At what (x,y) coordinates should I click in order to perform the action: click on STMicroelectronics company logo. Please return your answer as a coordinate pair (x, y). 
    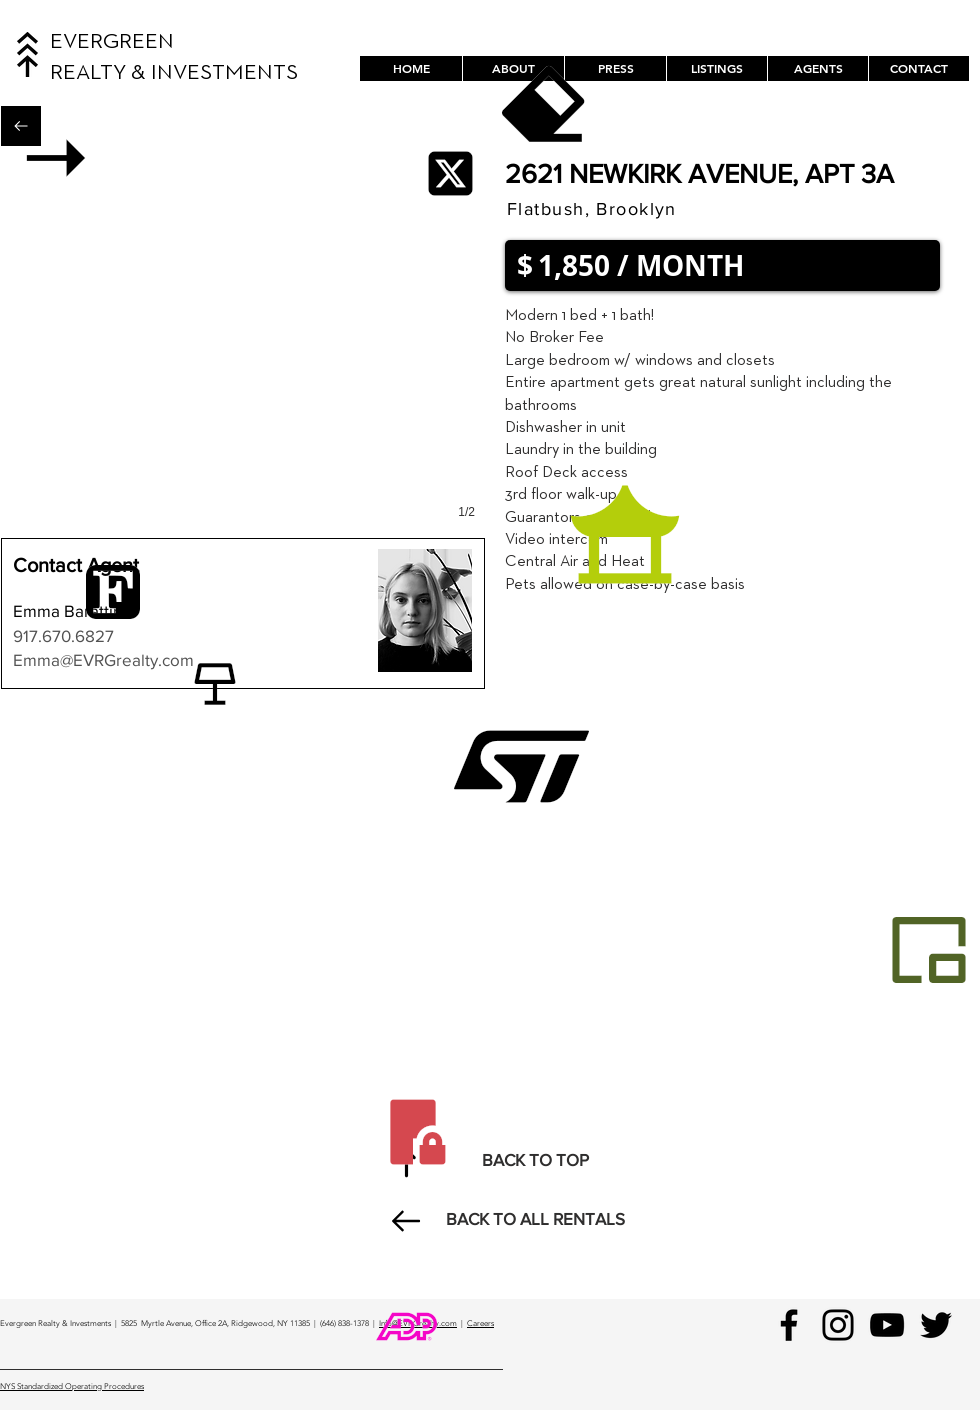
    Looking at the image, I should click on (521, 766).